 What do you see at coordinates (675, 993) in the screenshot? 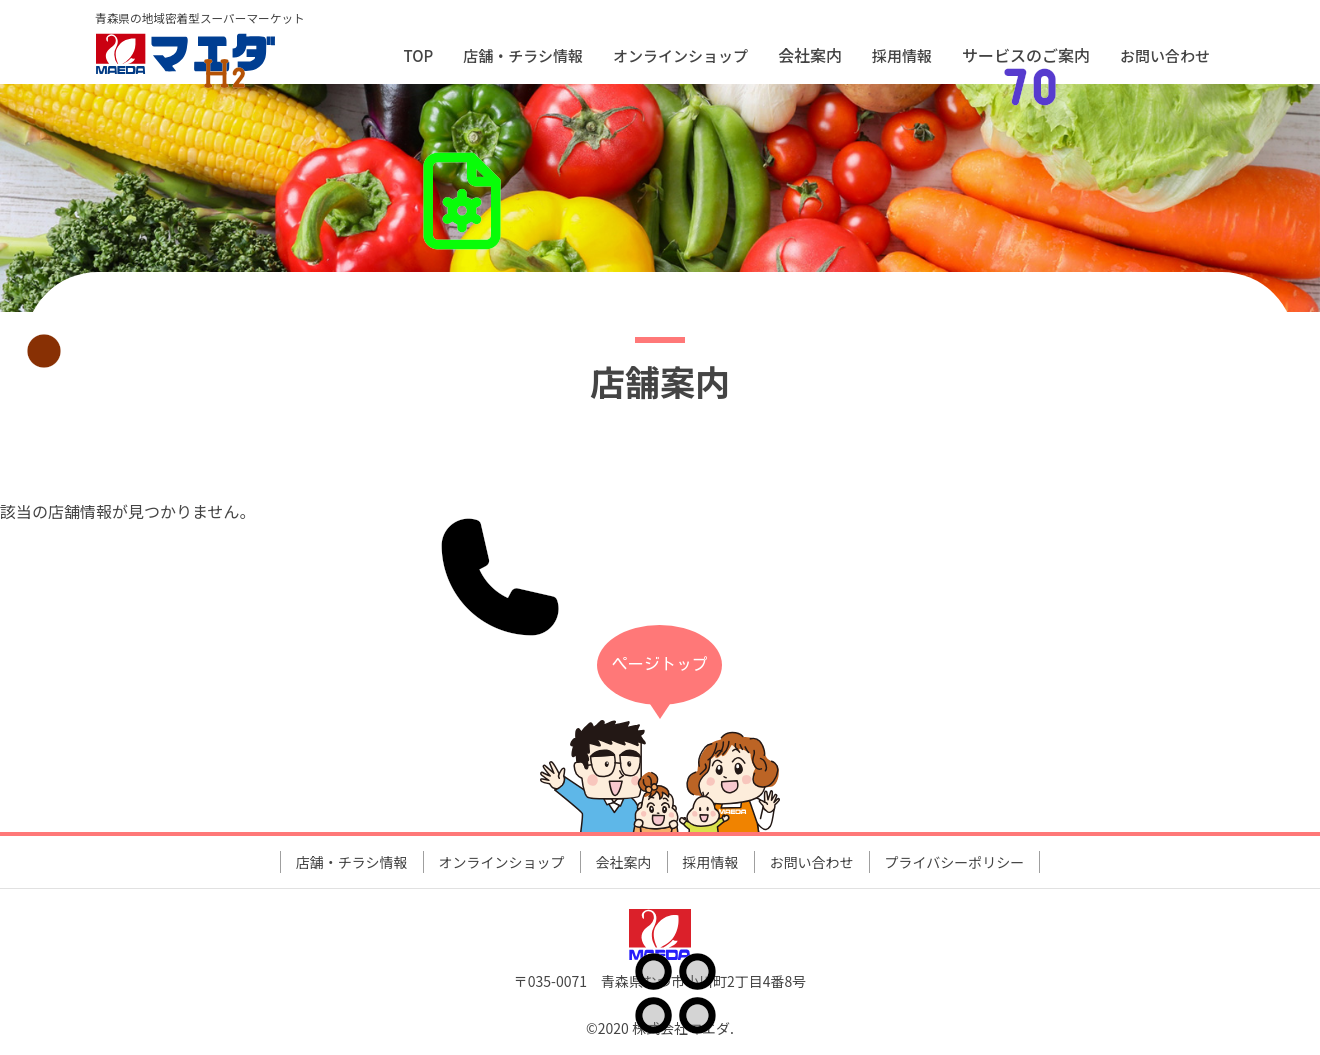
I see `open app grid or menu` at bounding box center [675, 993].